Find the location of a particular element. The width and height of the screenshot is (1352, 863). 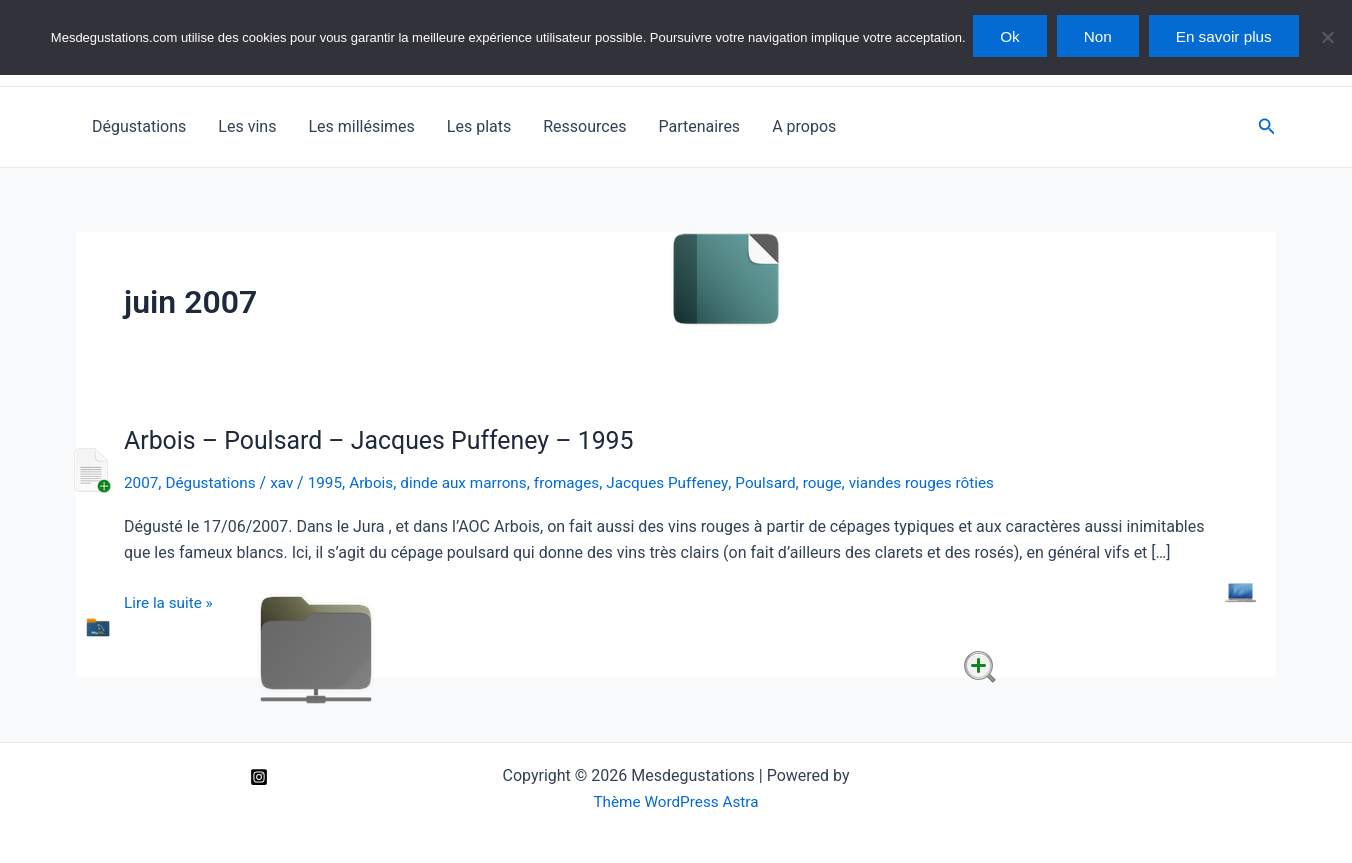

open mysql database files folder is located at coordinates (98, 628).